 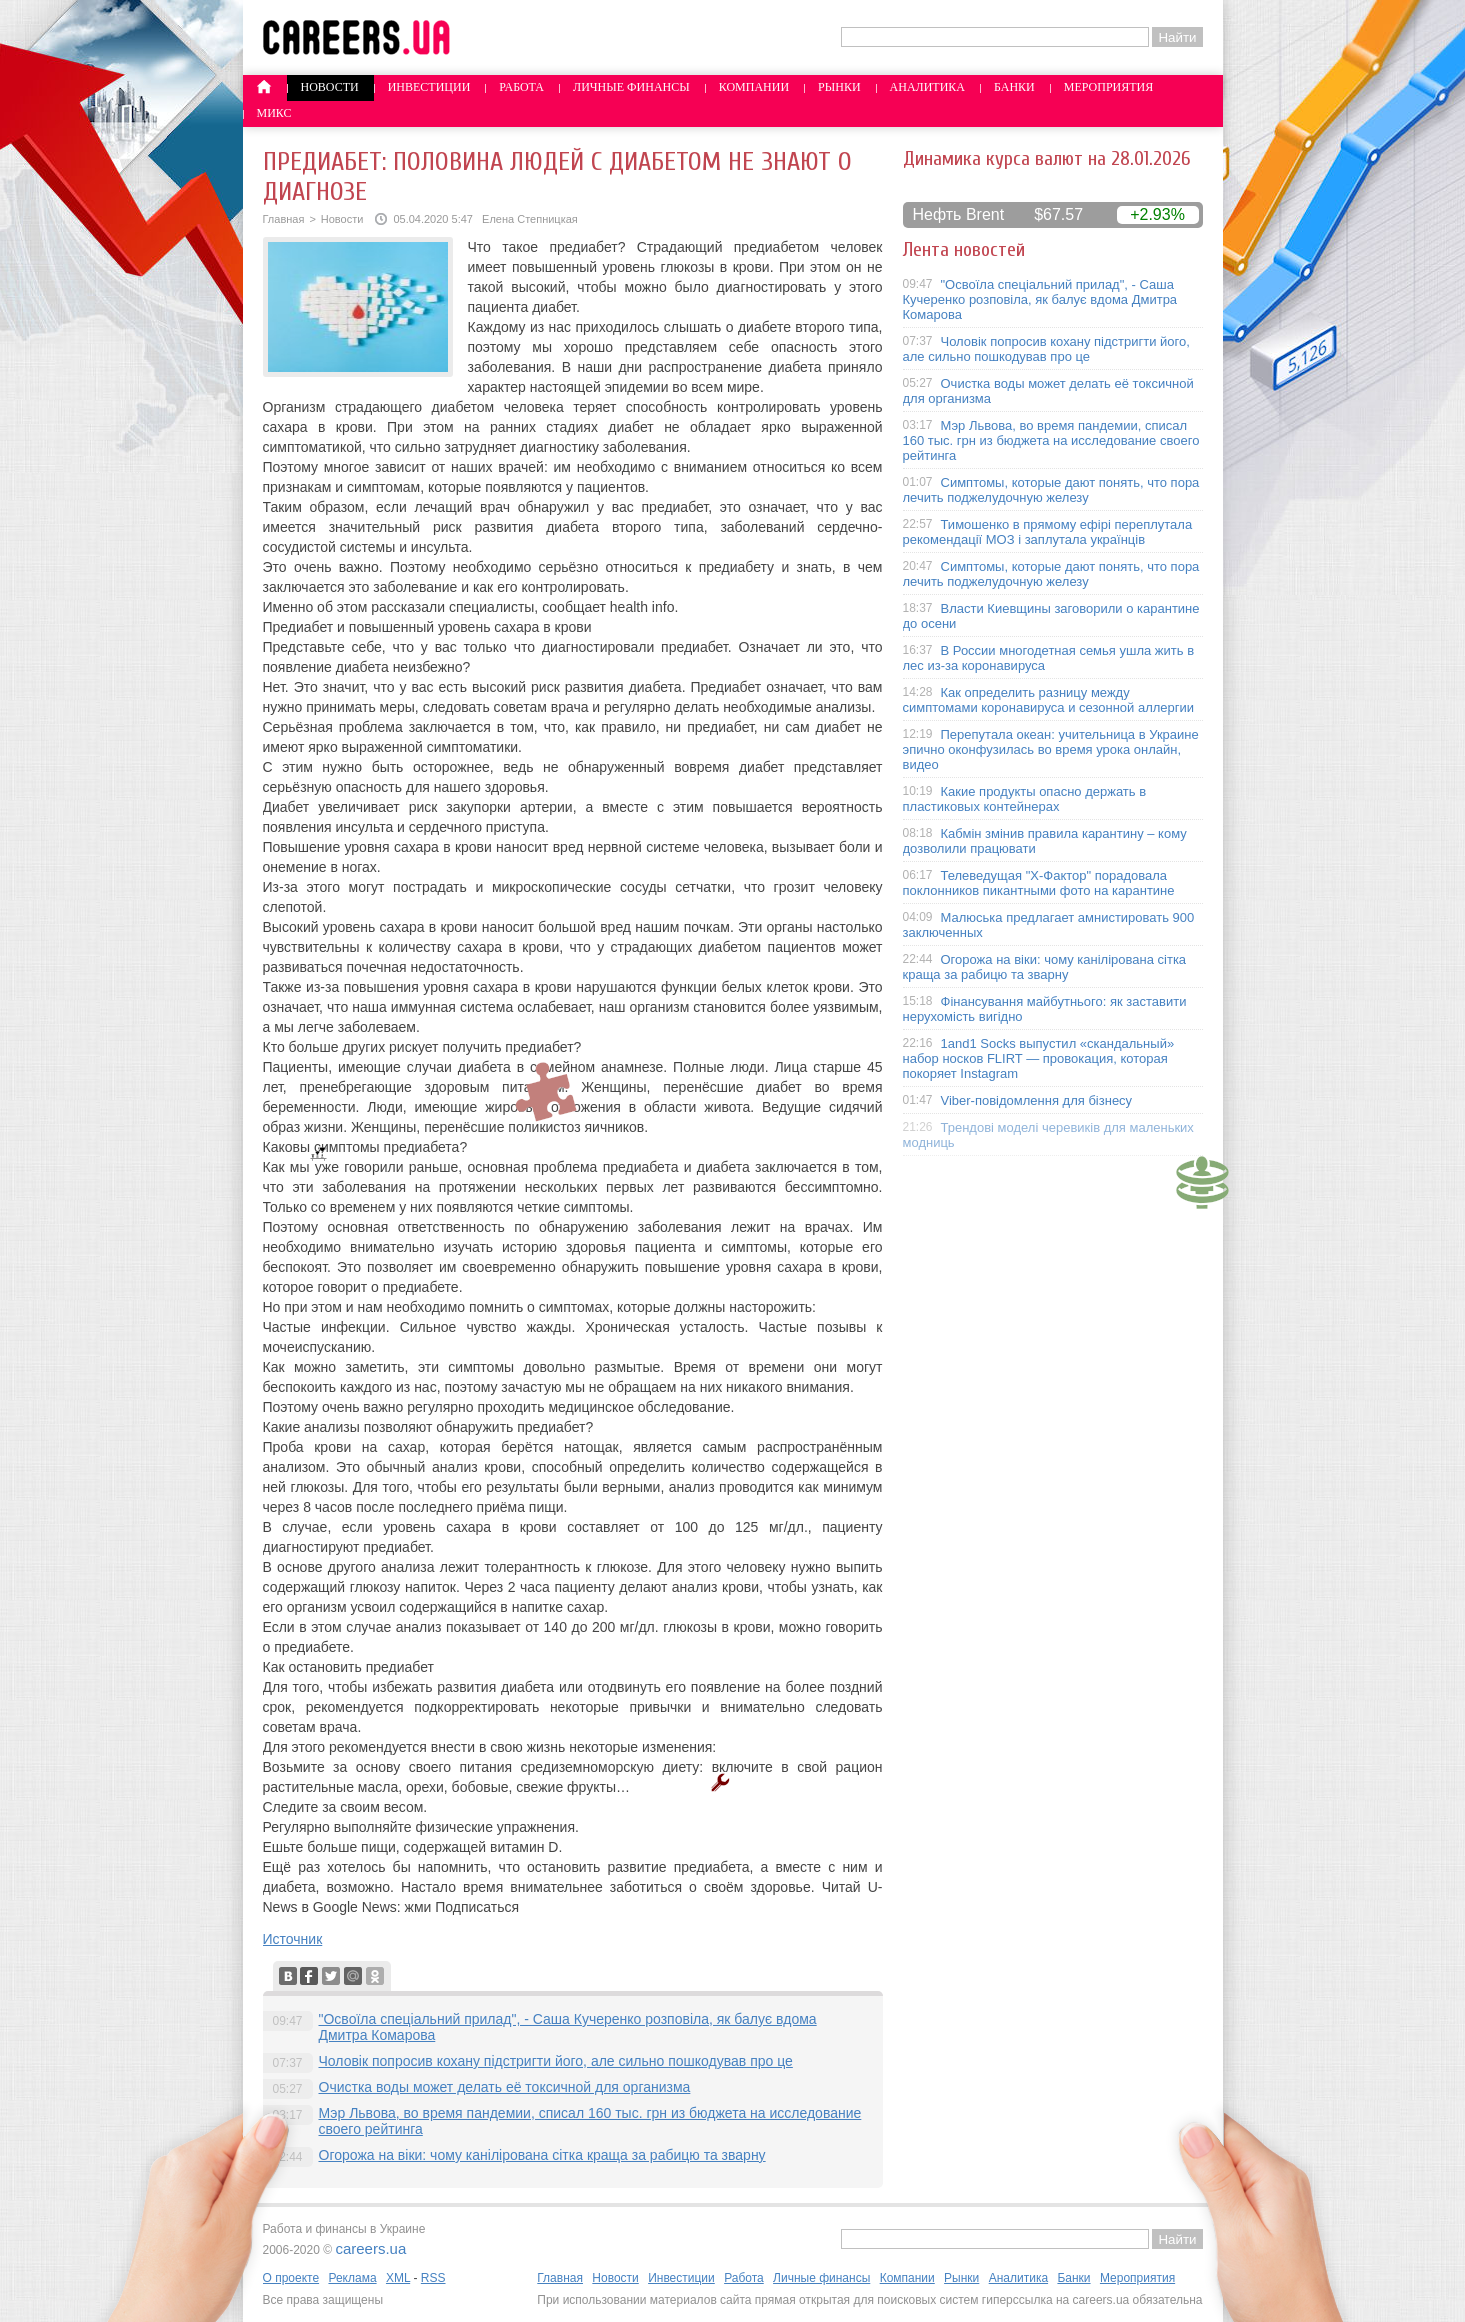 What do you see at coordinates (720, 1782) in the screenshot?
I see `access settings or configuration options` at bounding box center [720, 1782].